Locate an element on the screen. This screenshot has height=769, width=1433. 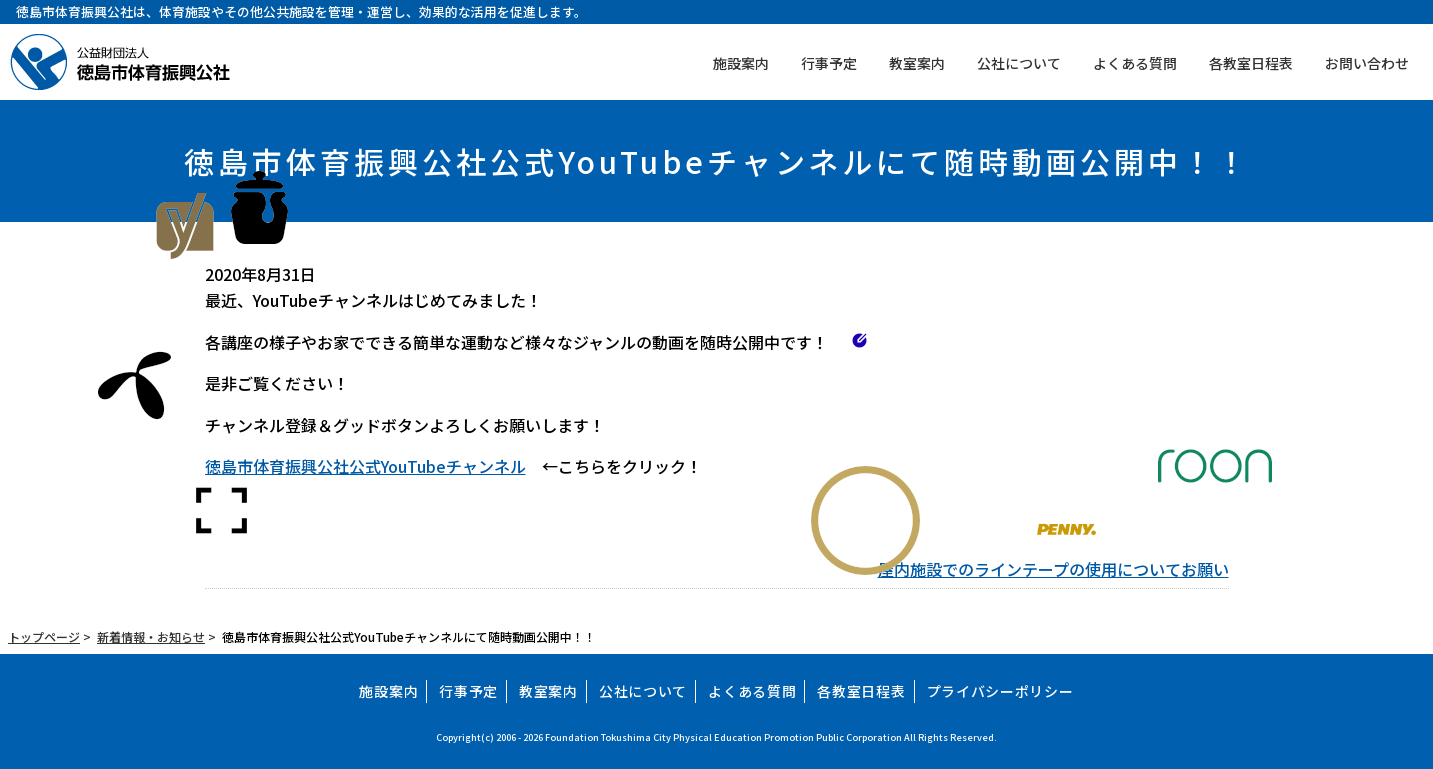
telenor telecommunications company logo is located at coordinates (134, 385).